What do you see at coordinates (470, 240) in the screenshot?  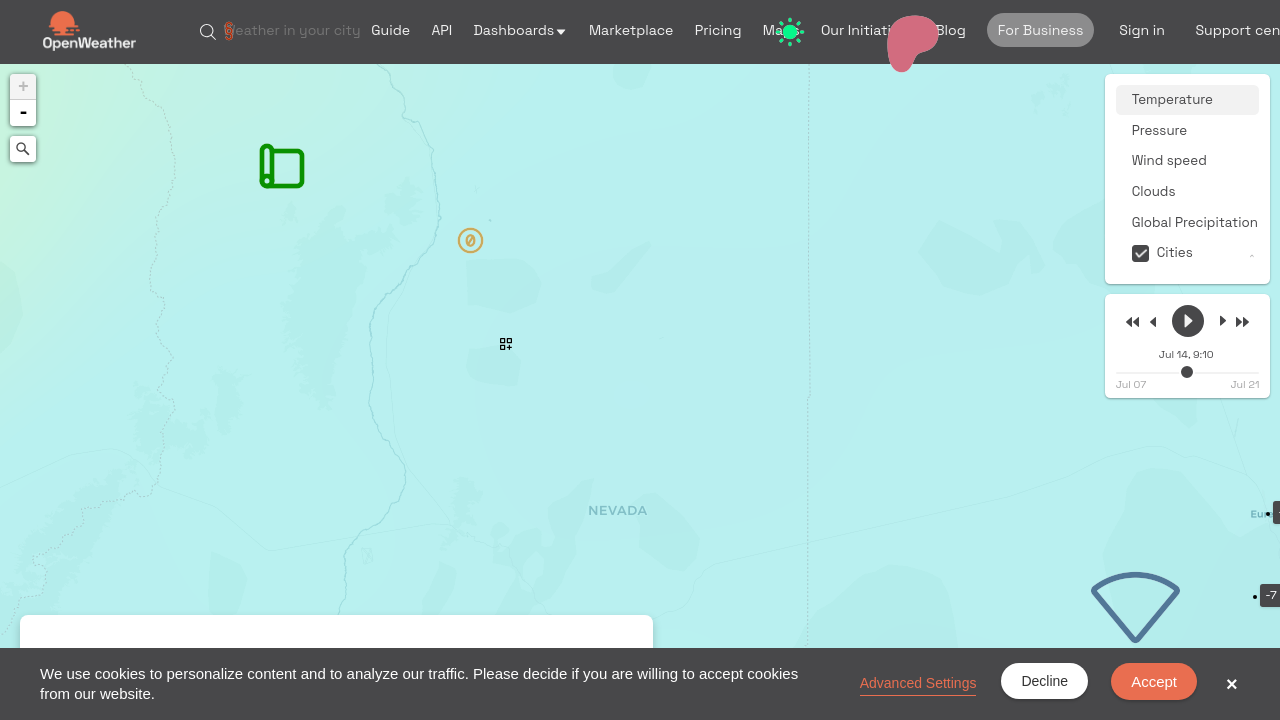 I see `indicates content is public domain (CC0 license)` at bounding box center [470, 240].